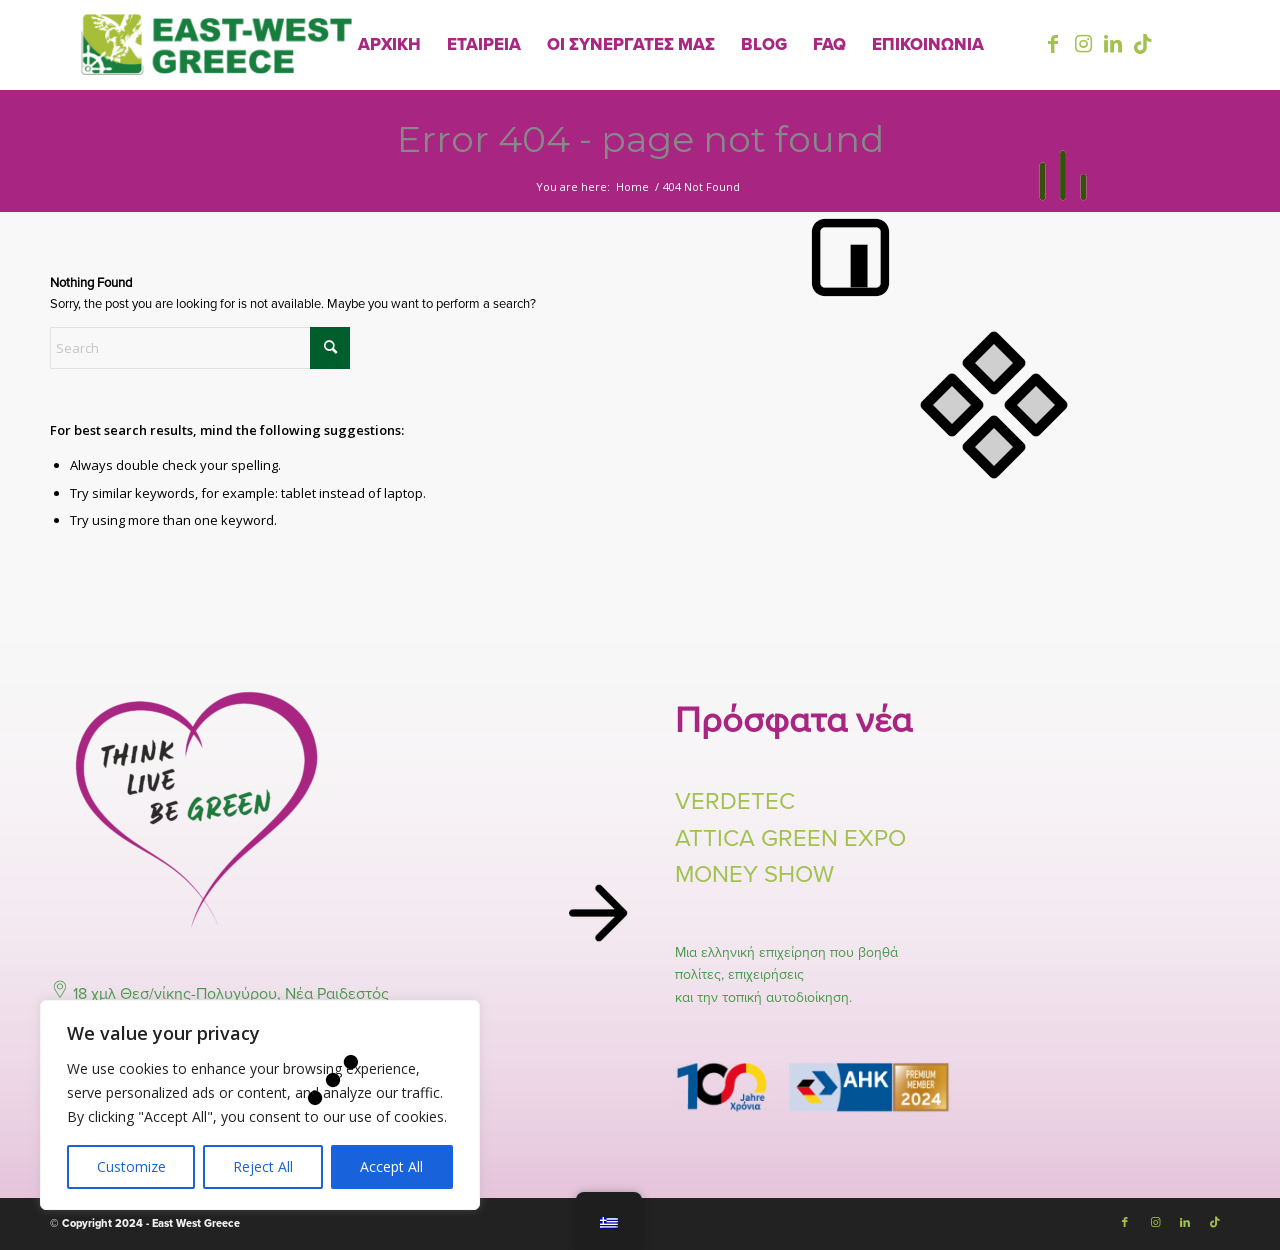 The width and height of the screenshot is (1280, 1250). I want to click on more options menu (diagonal variant), so click(333, 1080).